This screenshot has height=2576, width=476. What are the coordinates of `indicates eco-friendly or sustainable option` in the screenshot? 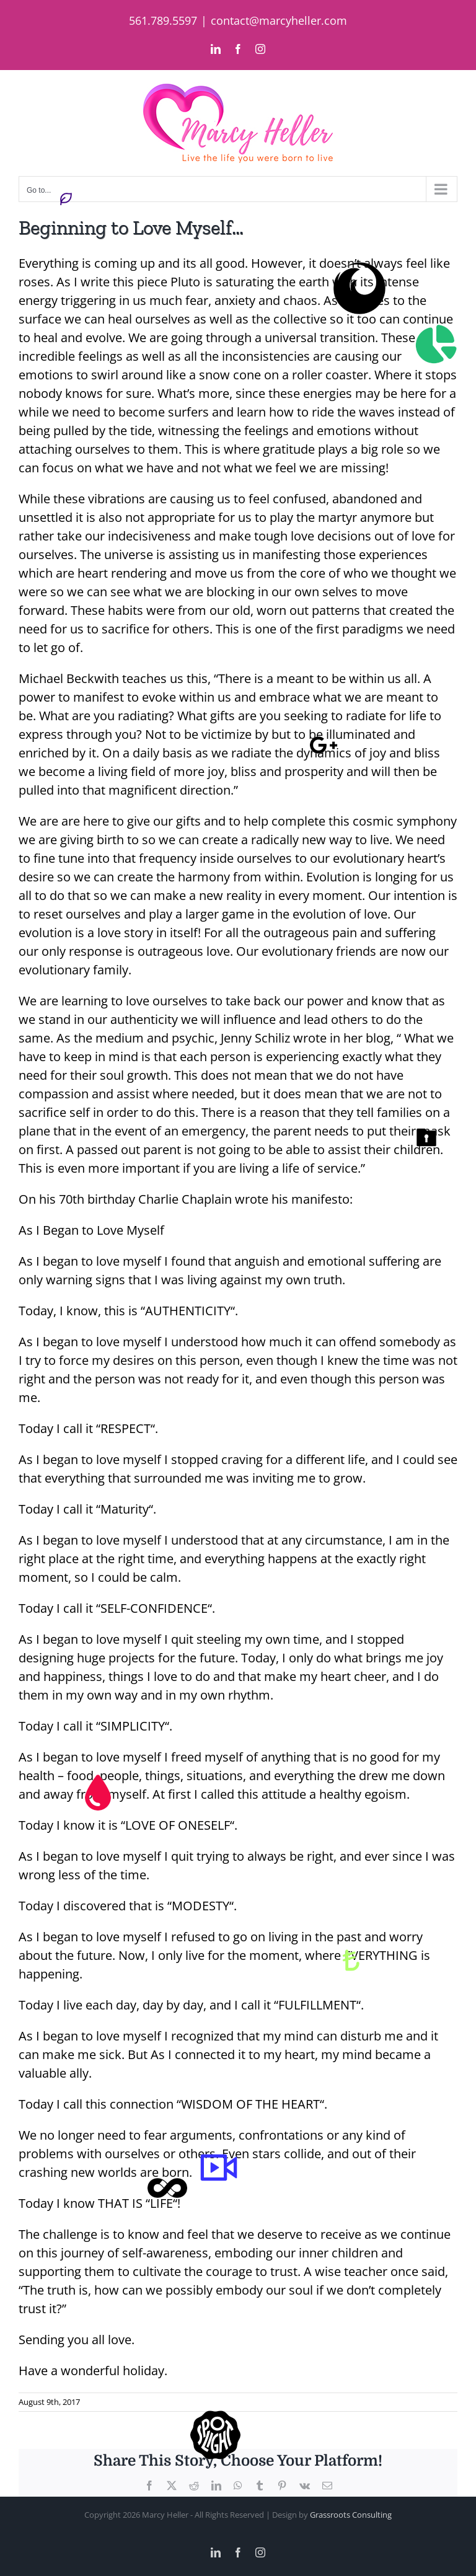 It's located at (66, 198).